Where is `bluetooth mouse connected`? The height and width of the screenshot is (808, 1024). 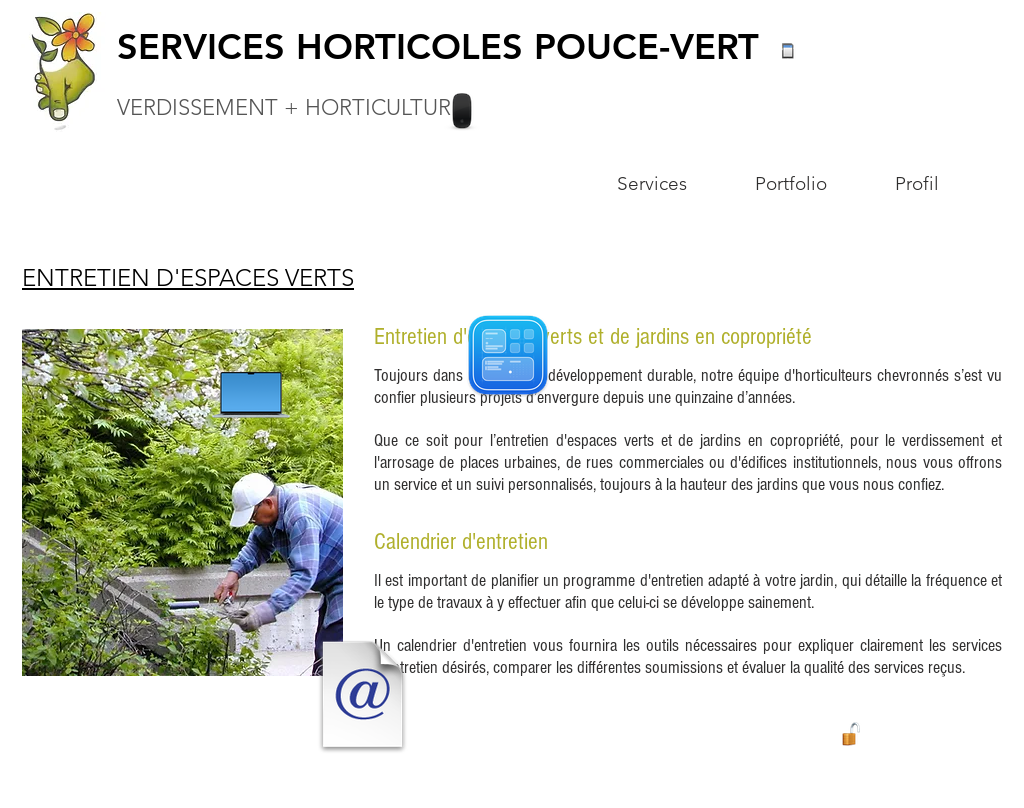
bluetooth mouse connected is located at coordinates (462, 112).